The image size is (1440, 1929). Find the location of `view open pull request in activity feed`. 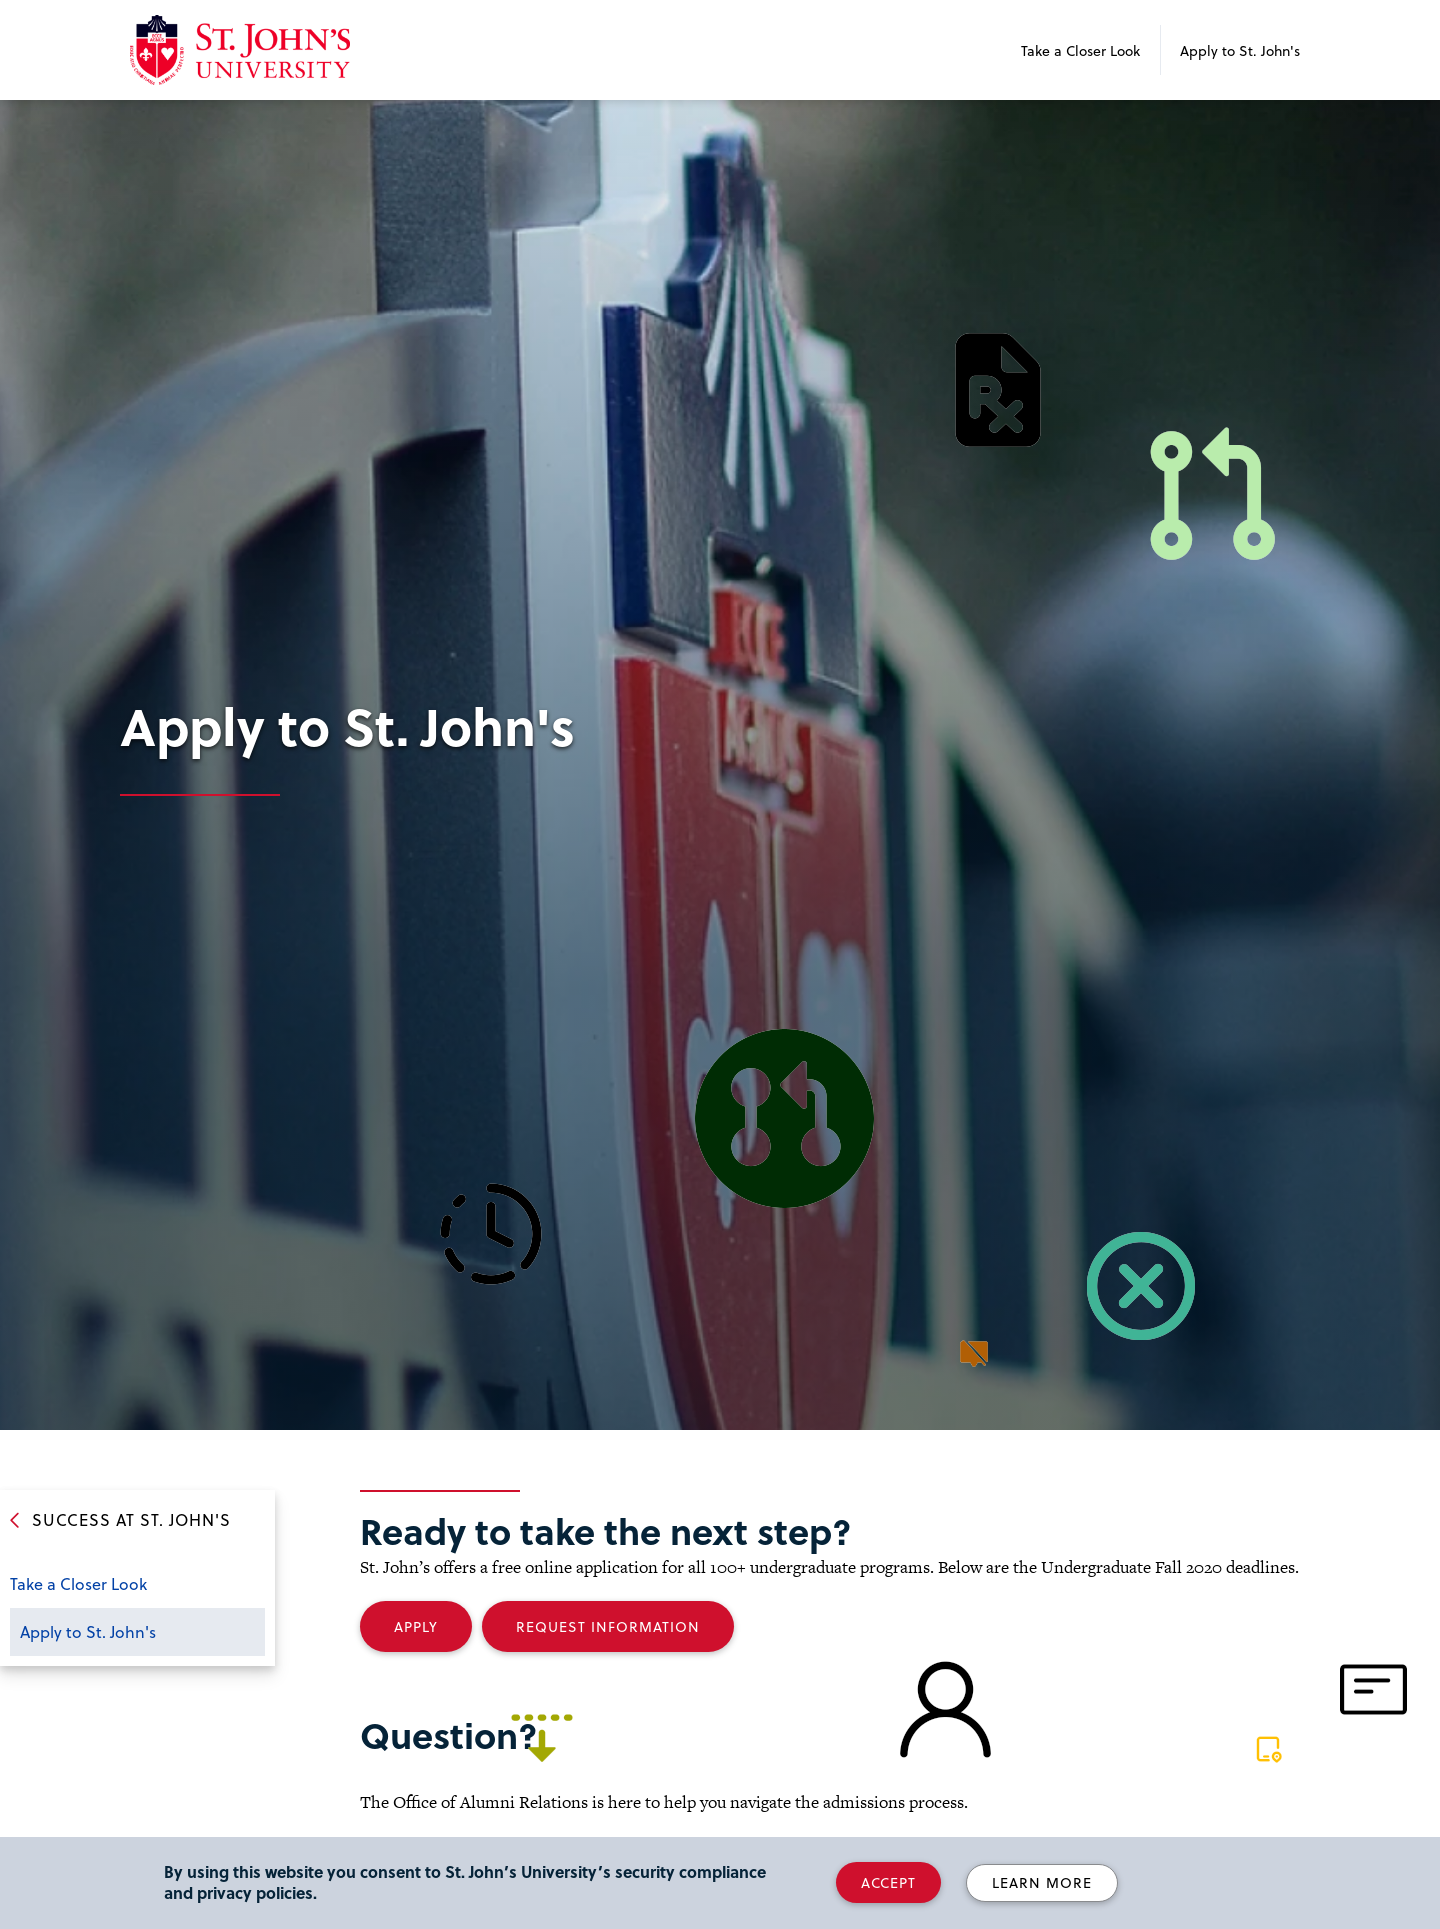

view open pull request in activity feed is located at coordinates (784, 1118).